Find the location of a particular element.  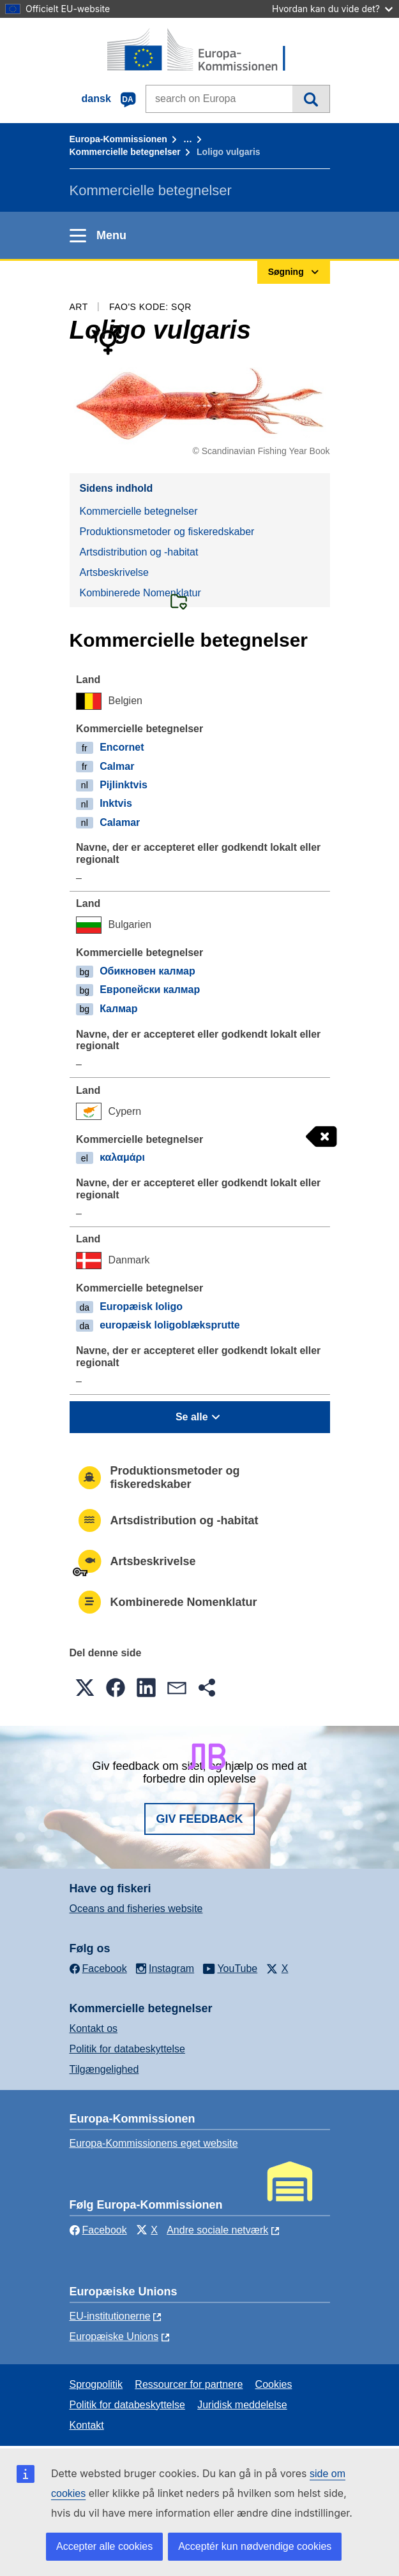

access VPN or secure connection settings is located at coordinates (80, 1571).